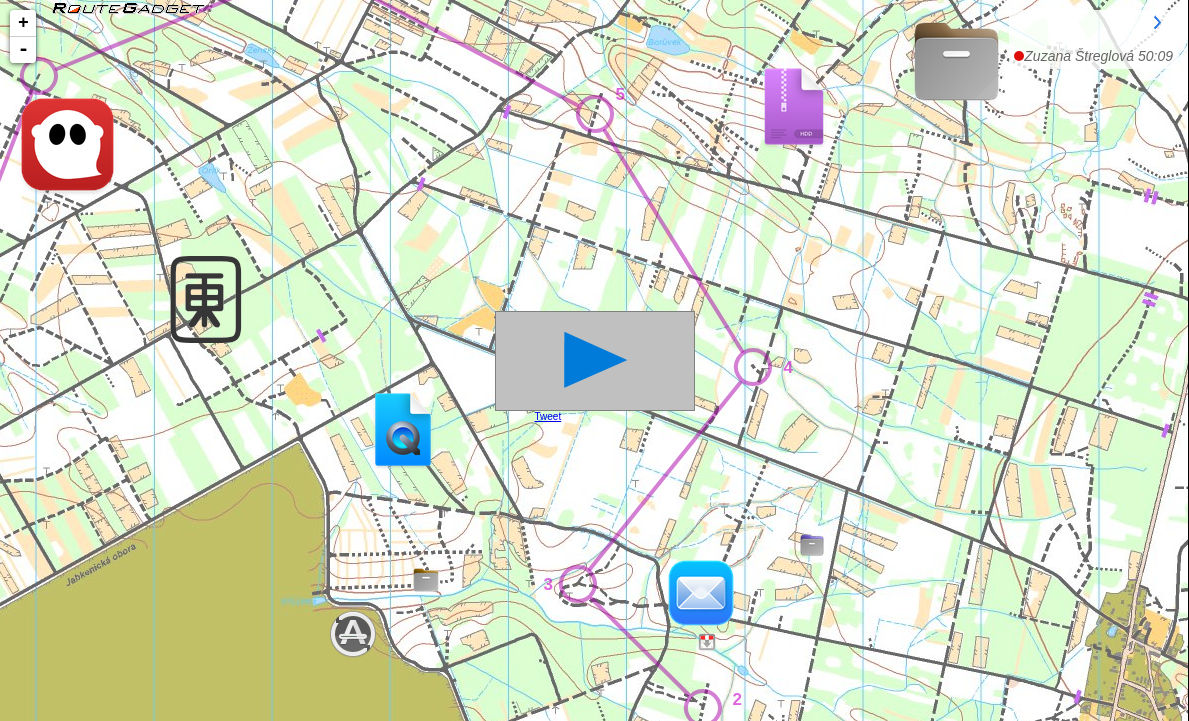  What do you see at coordinates (208, 299) in the screenshot?
I see `launch gnome mahjongg tile matching game` at bounding box center [208, 299].